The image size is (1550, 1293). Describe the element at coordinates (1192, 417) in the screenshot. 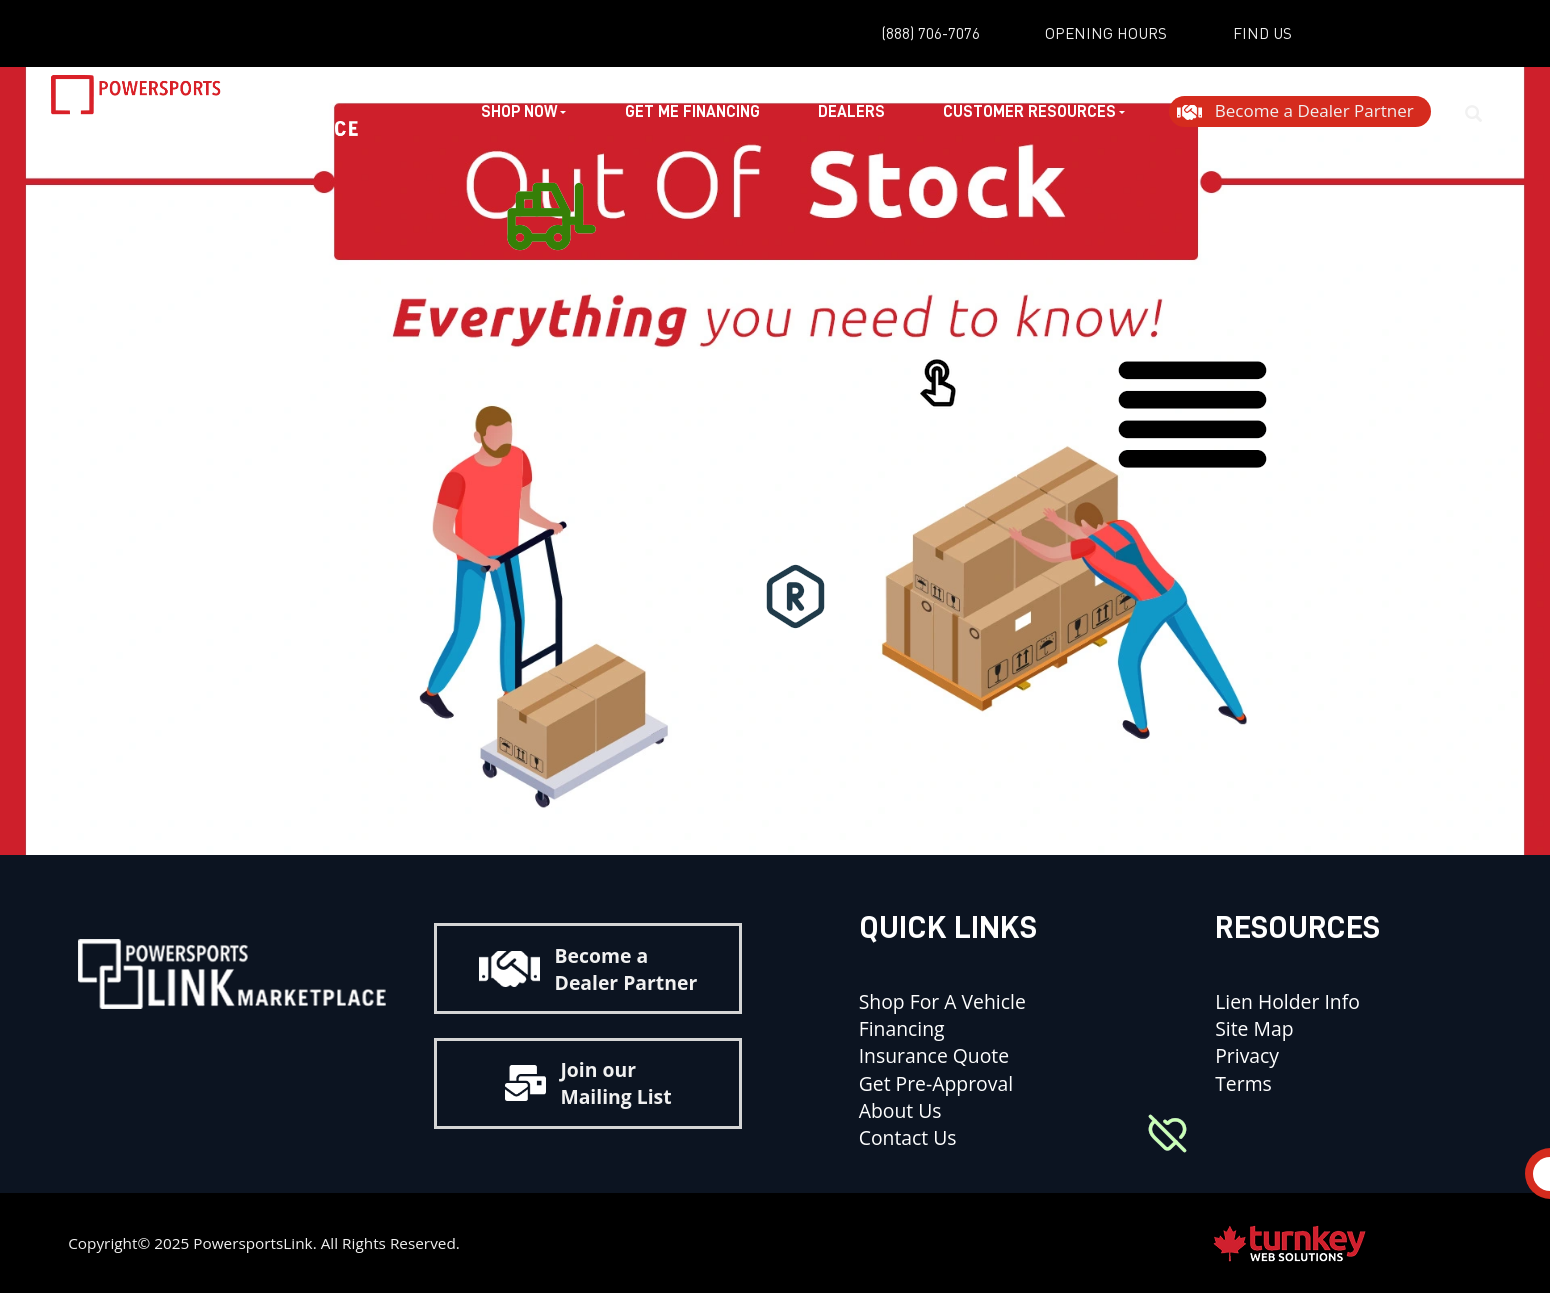

I see `justify text alignment` at that location.